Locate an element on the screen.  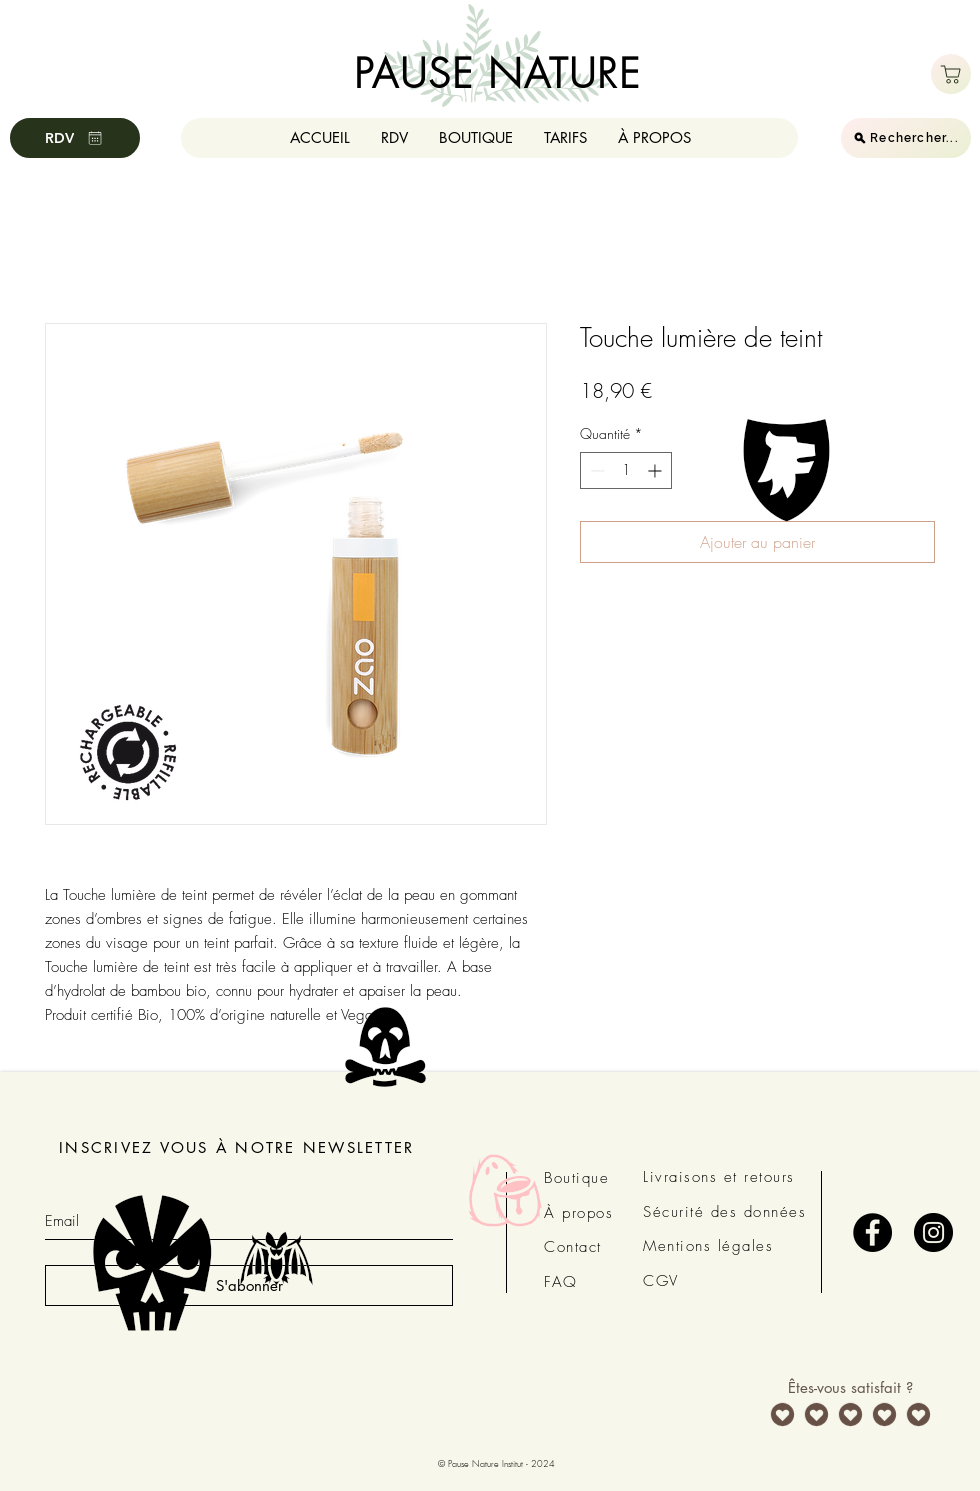
select griffin house or faction emblem is located at coordinates (786, 468).